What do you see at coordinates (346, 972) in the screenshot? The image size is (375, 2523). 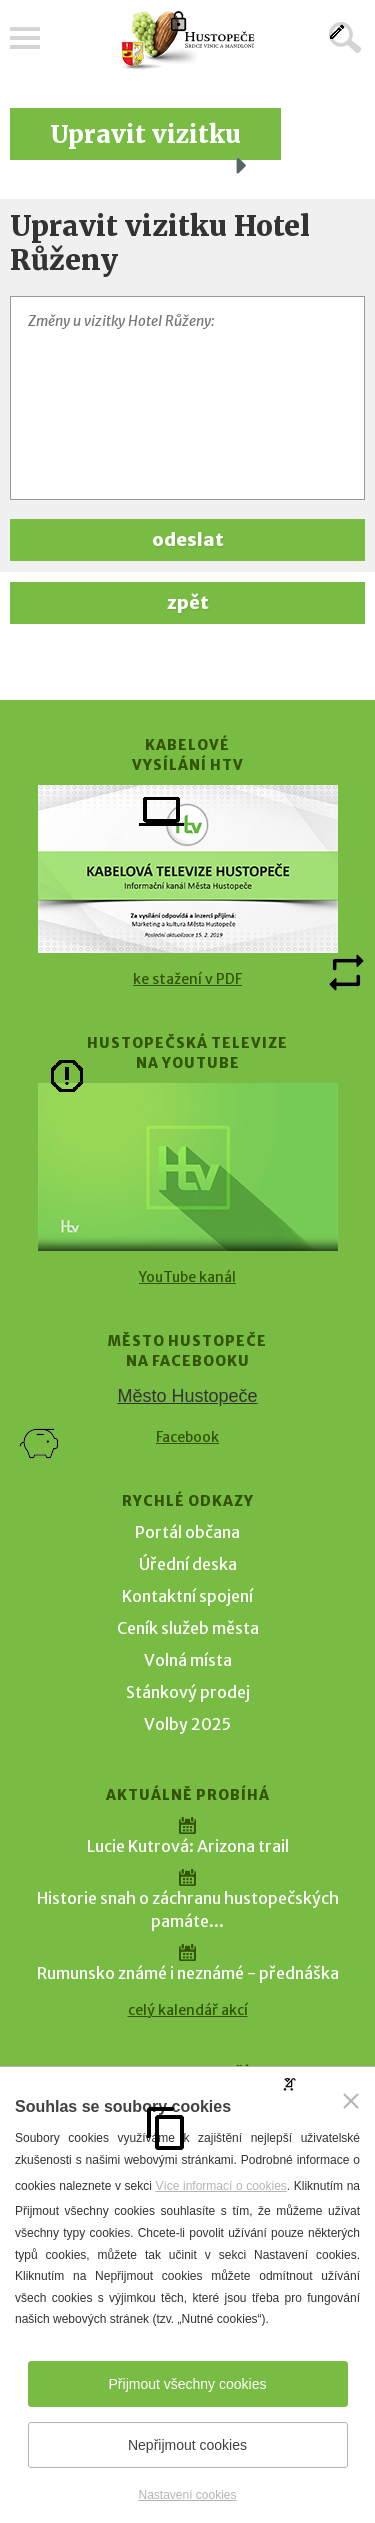 I see `enable repeat mode for media playback` at bounding box center [346, 972].